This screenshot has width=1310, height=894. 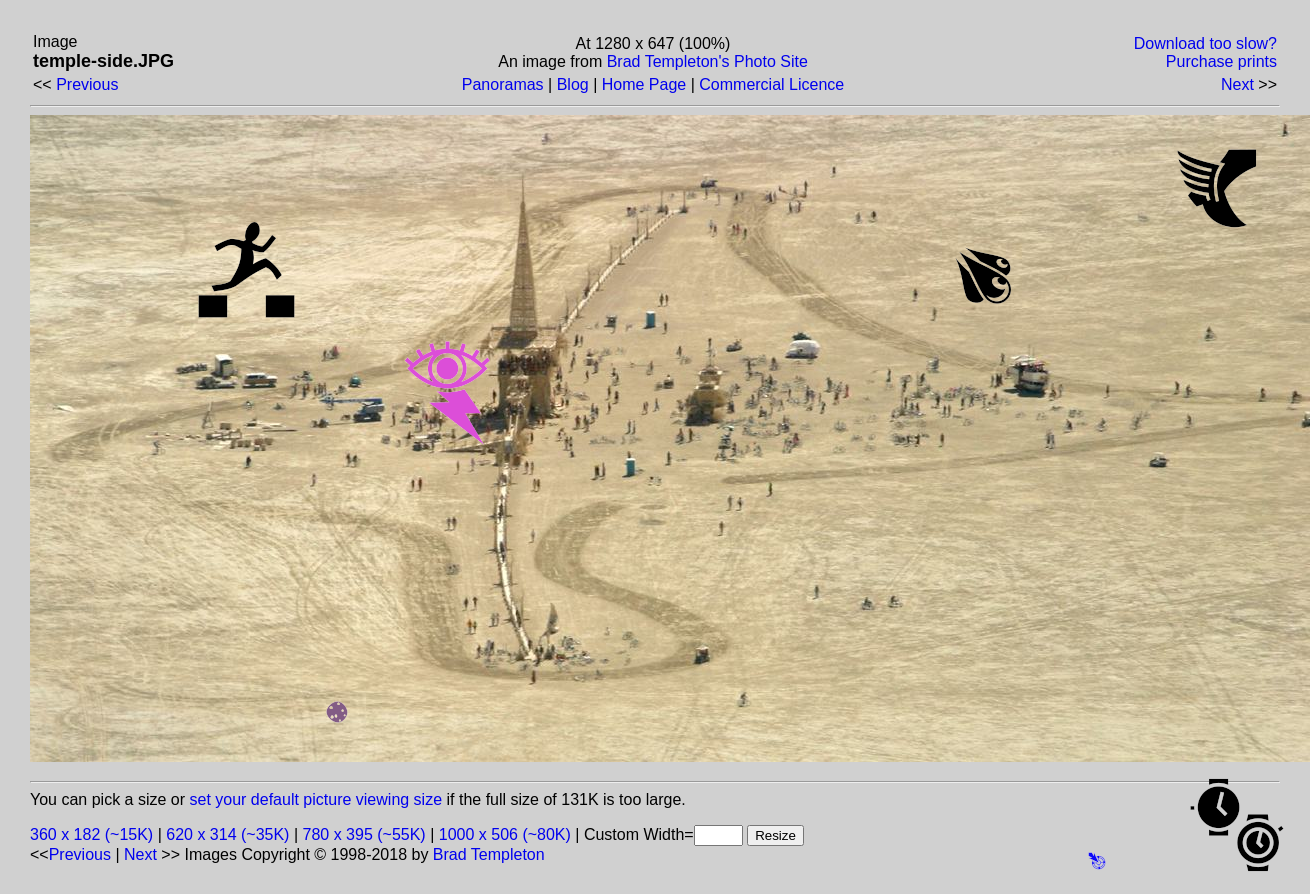 What do you see at coordinates (1237, 825) in the screenshot?
I see `sync time across multiple devices` at bounding box center [1237, 825].